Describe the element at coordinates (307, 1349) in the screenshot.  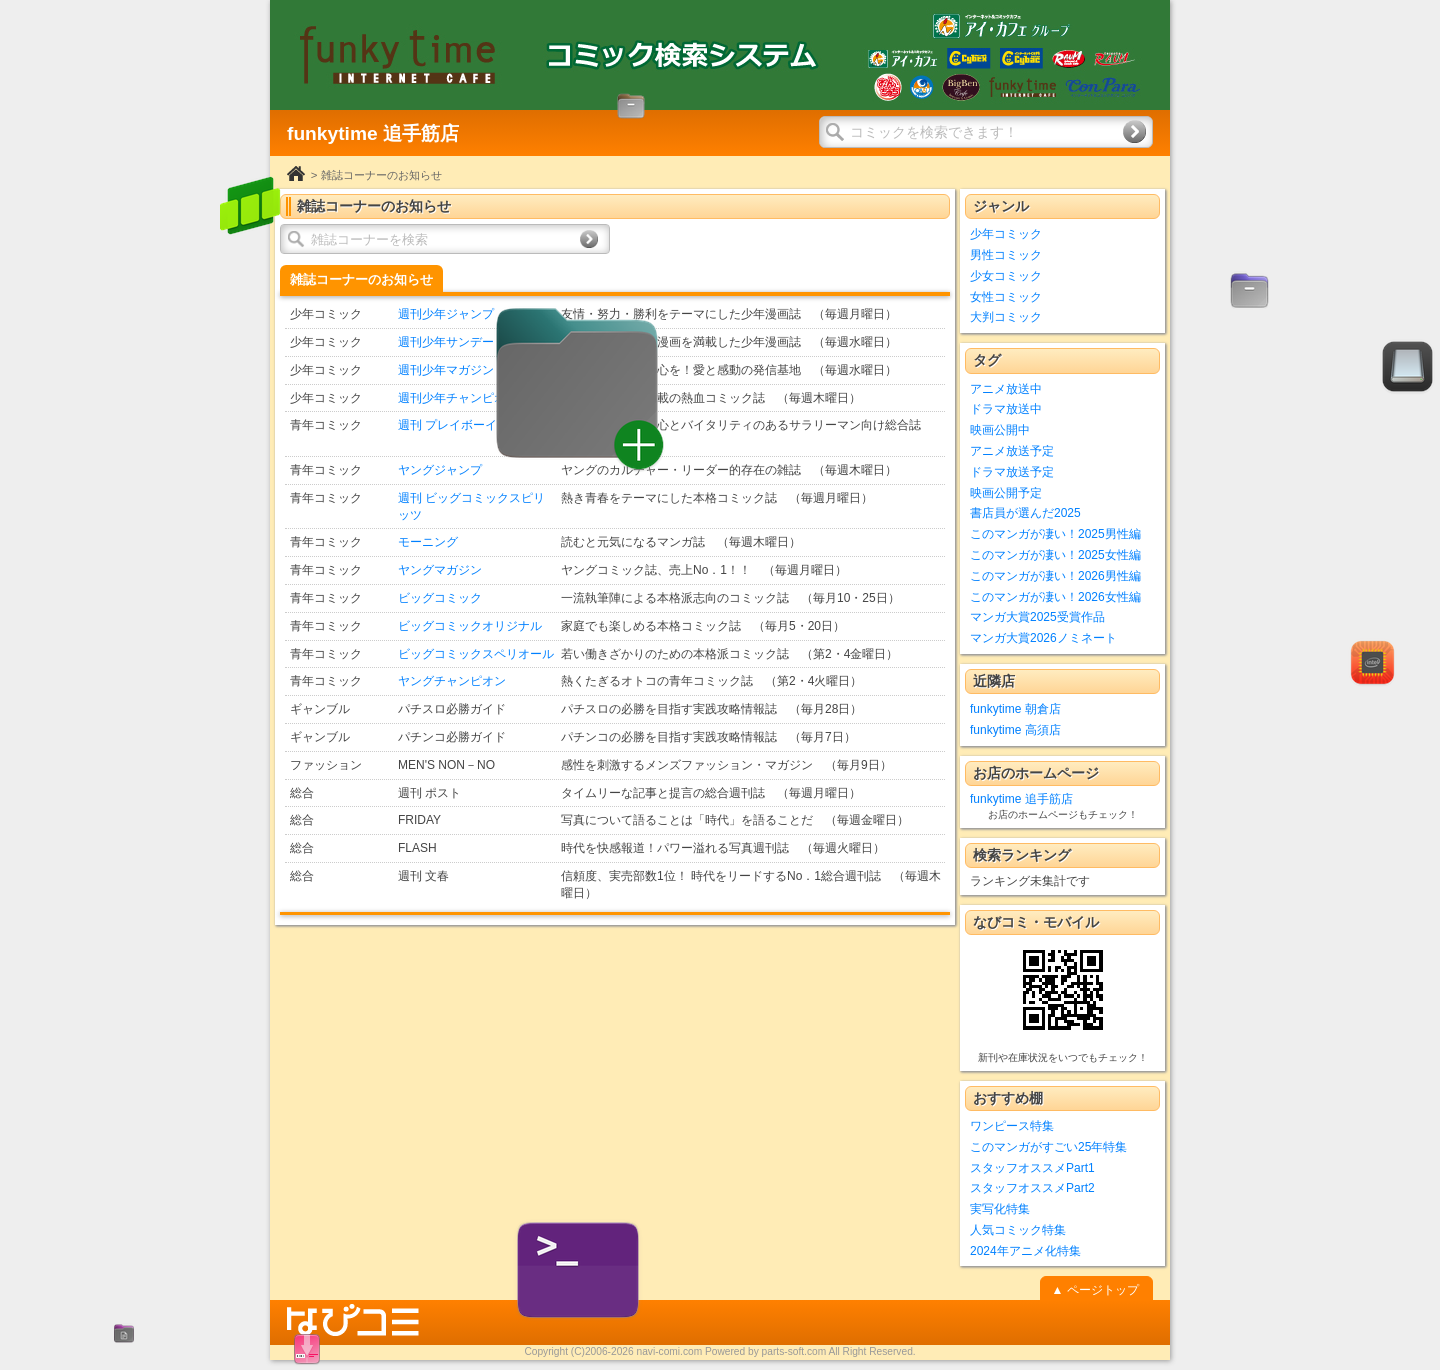
I see `open synaptic package manager` at that location.